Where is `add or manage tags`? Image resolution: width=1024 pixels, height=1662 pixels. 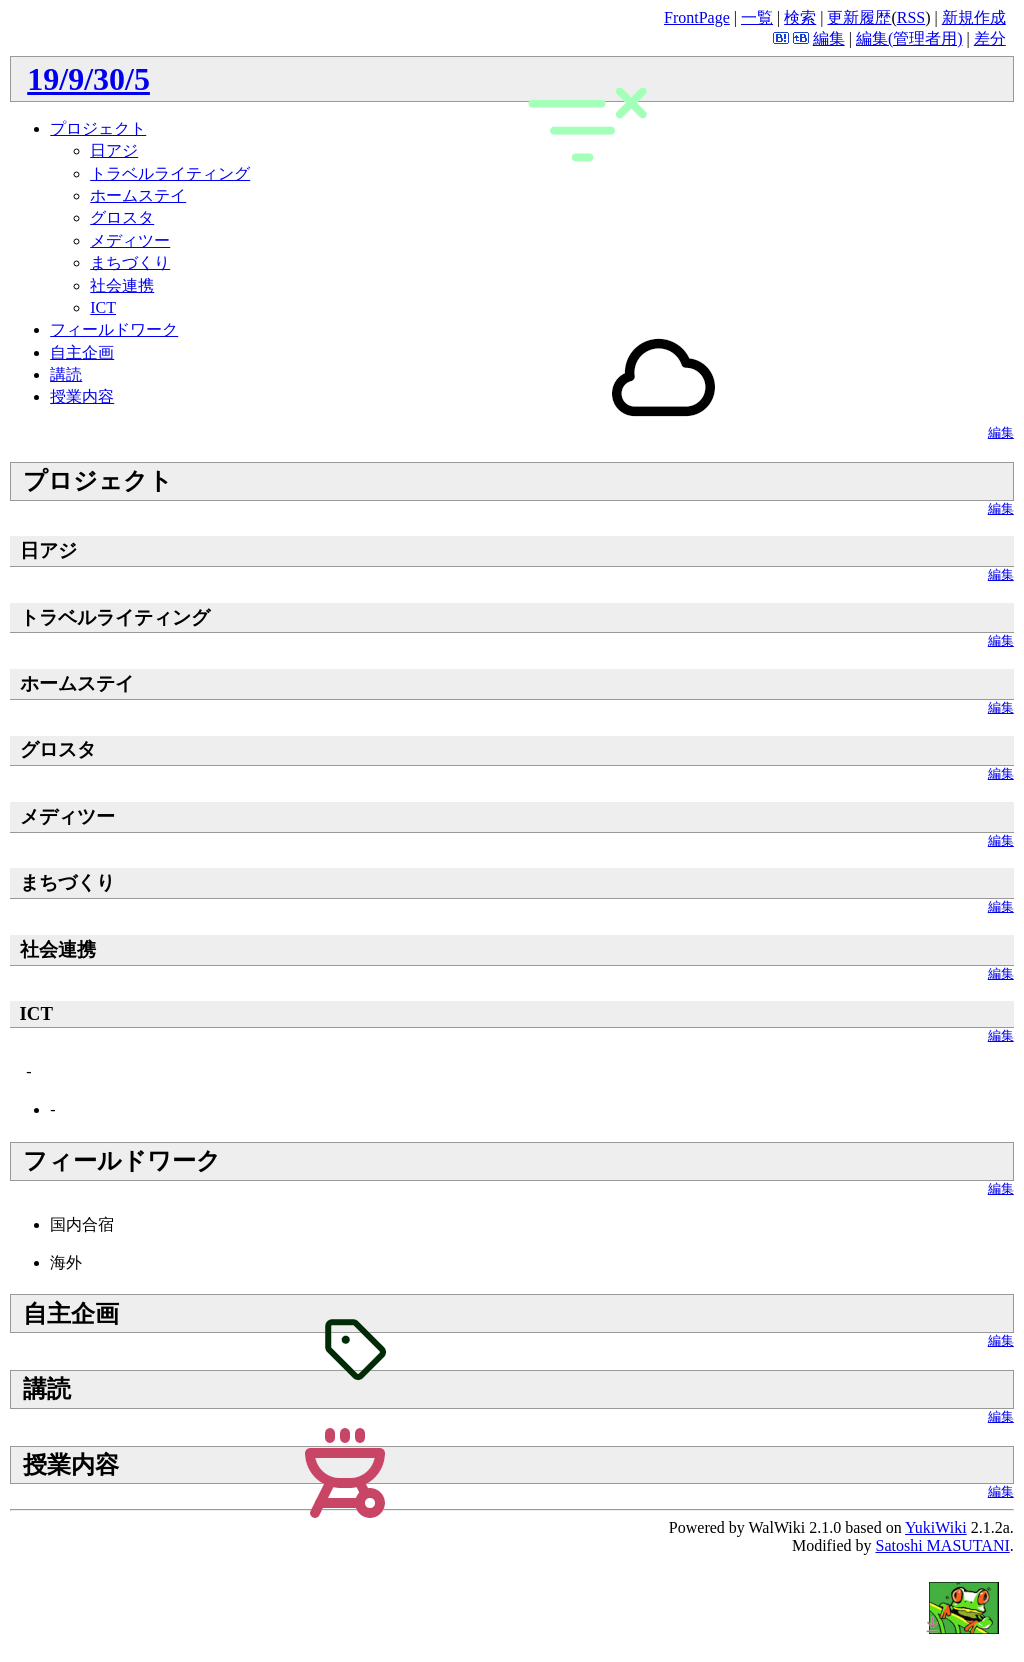 add or manage tags is located at coordinates (354, 1348).